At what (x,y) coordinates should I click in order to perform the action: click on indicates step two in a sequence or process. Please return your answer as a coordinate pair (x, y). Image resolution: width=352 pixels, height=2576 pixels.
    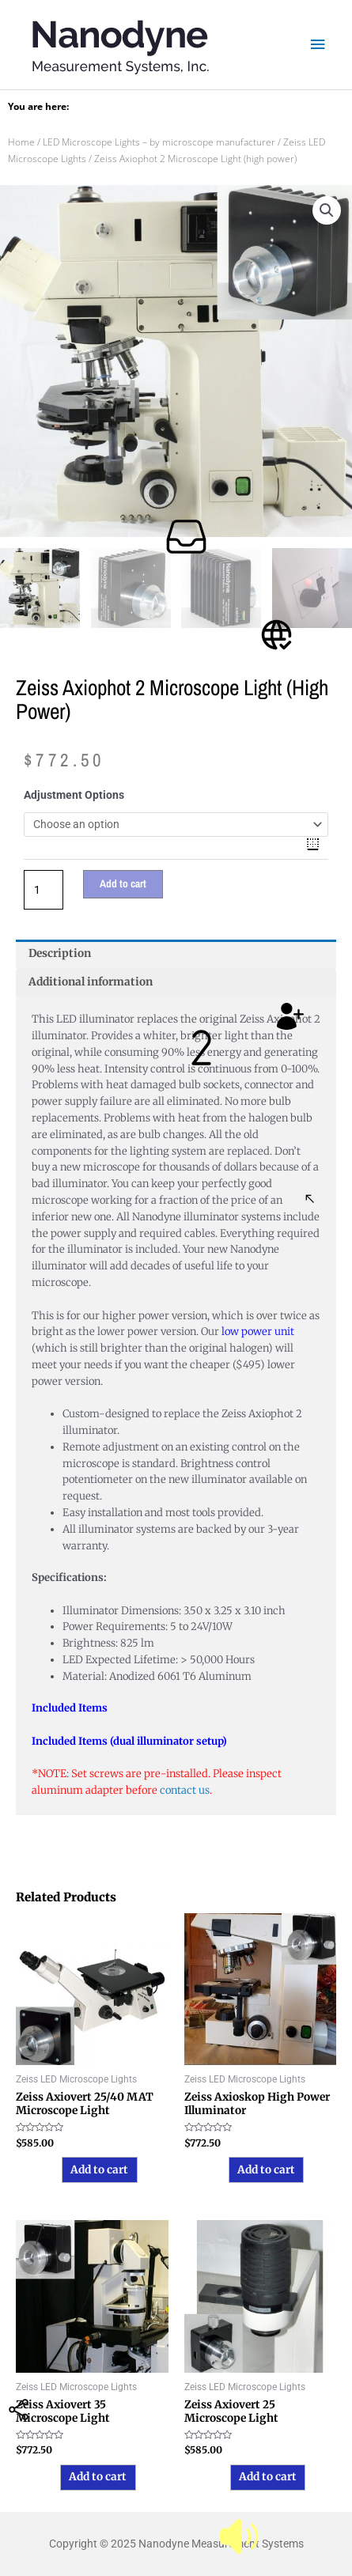
    Looking at the image, I should click on (201, 1047).